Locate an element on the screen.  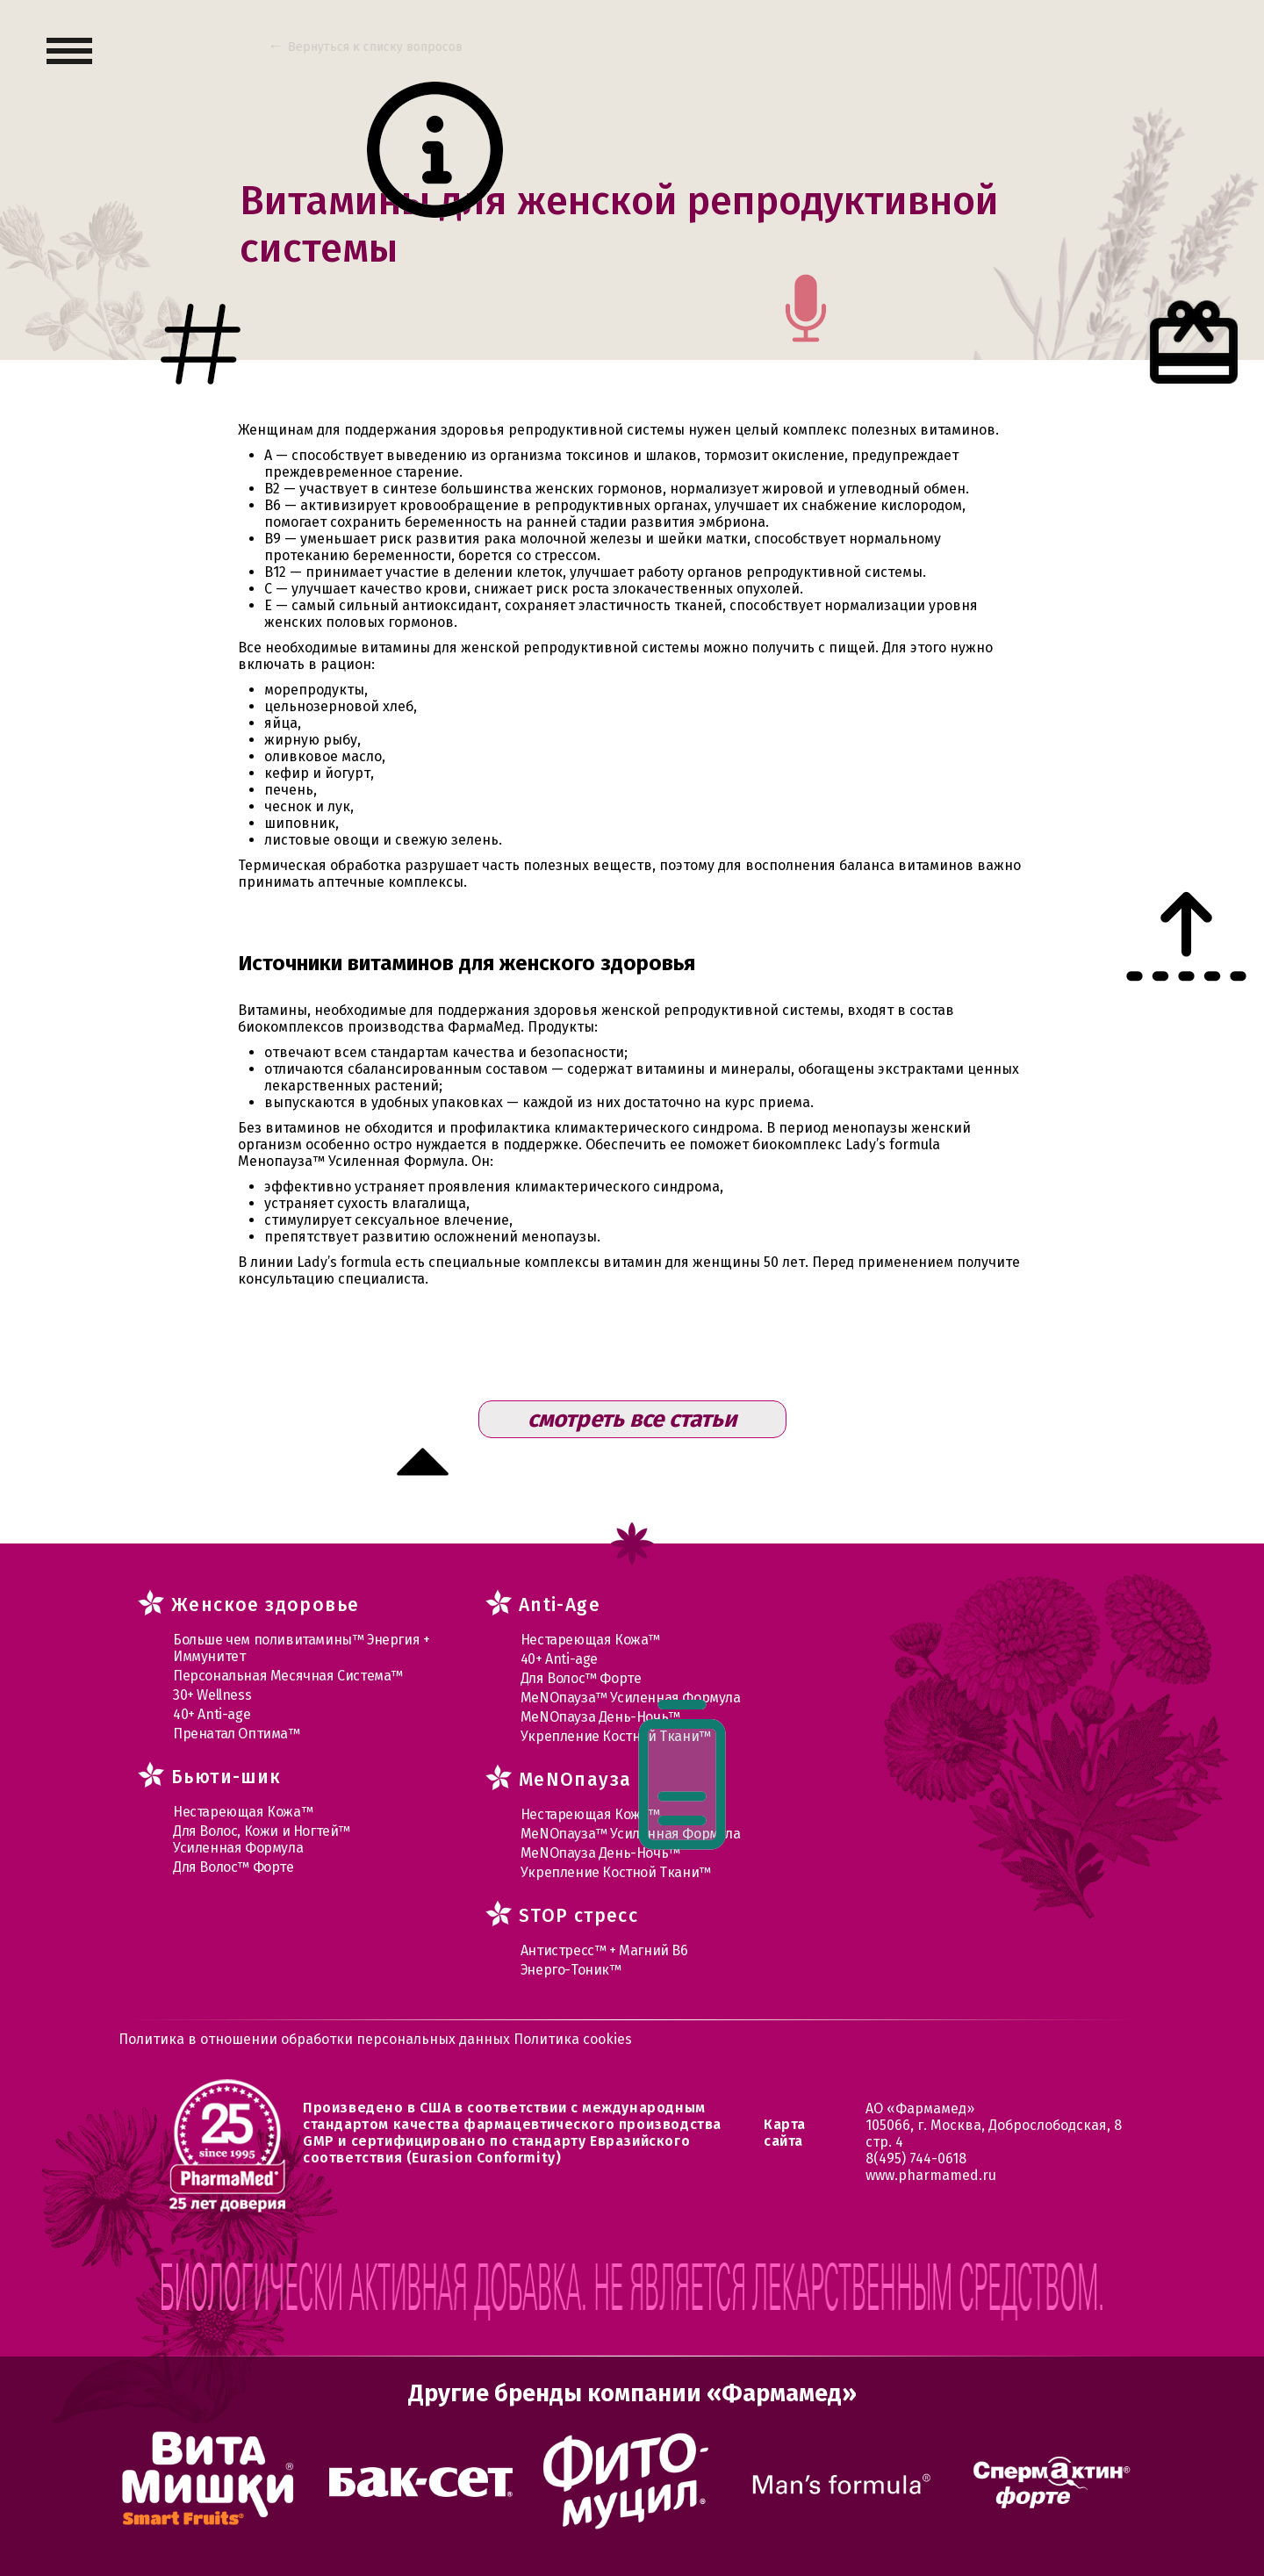
indicates medium battery level is located at coordinates (682, 1777).